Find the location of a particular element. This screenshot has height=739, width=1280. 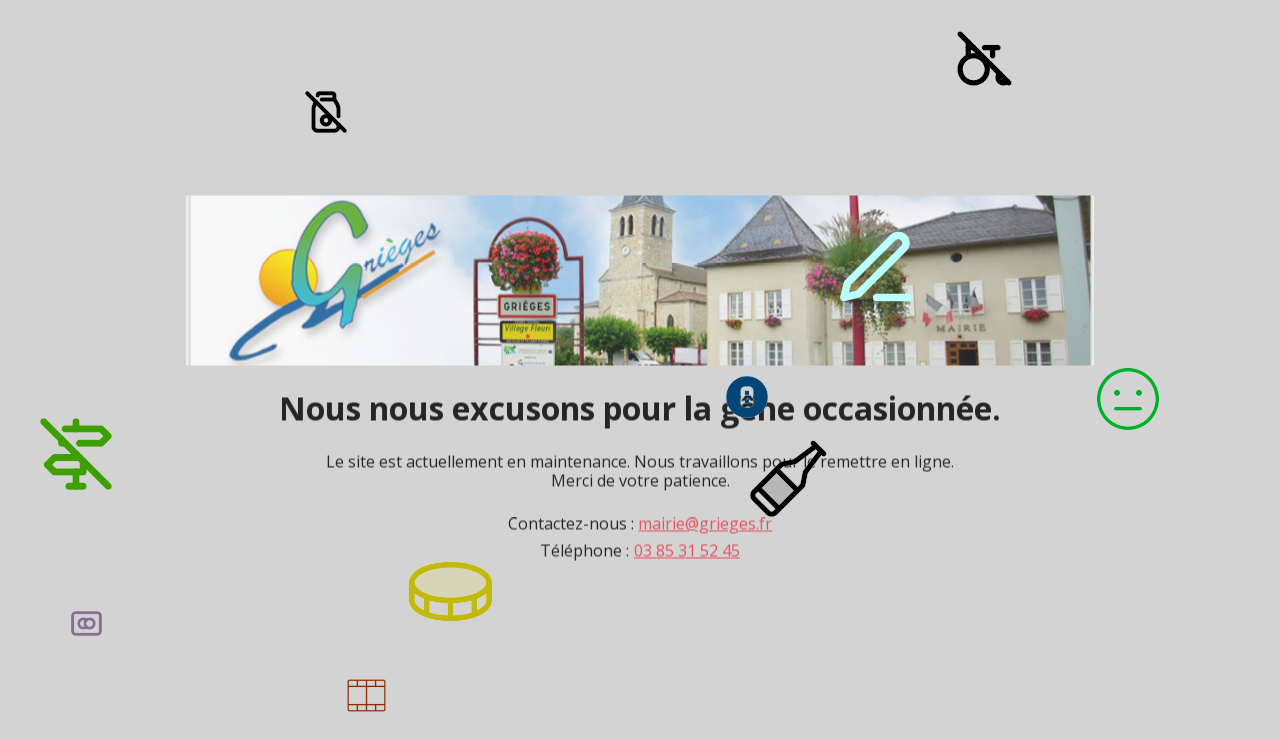

indicates step 8 in a multi-step process is located at coordinates (747, 397).